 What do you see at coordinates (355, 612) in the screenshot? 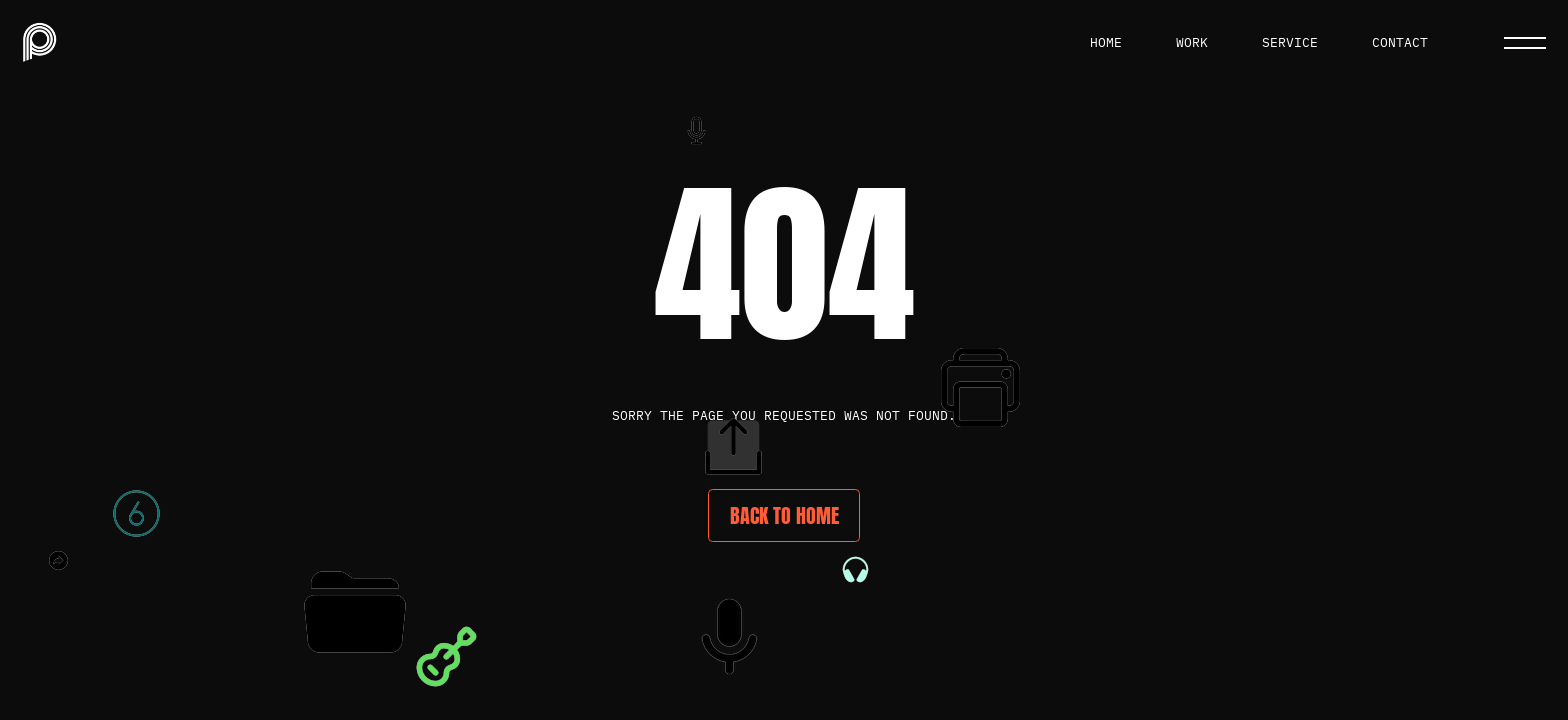
I see `open folder to view contents` at bounding box center [355, 612].